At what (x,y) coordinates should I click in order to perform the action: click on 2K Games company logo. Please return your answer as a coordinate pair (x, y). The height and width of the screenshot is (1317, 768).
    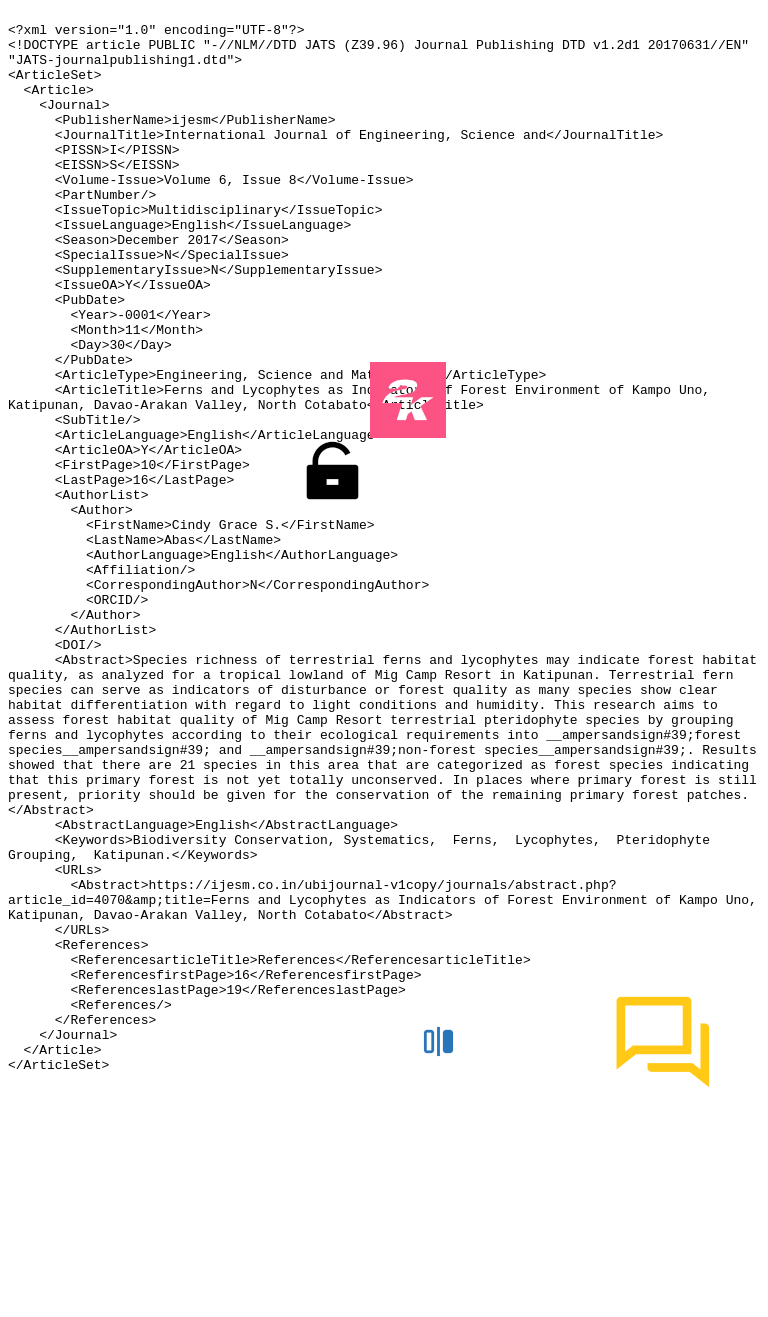
    Looking at the image, I should click on (408, 400).